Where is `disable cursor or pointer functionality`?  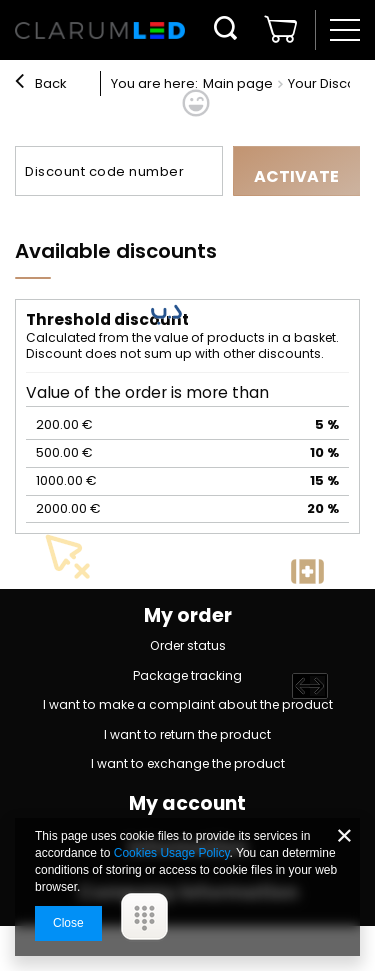
disable cursor or pointer functionality is located at coordinates (65, 554).